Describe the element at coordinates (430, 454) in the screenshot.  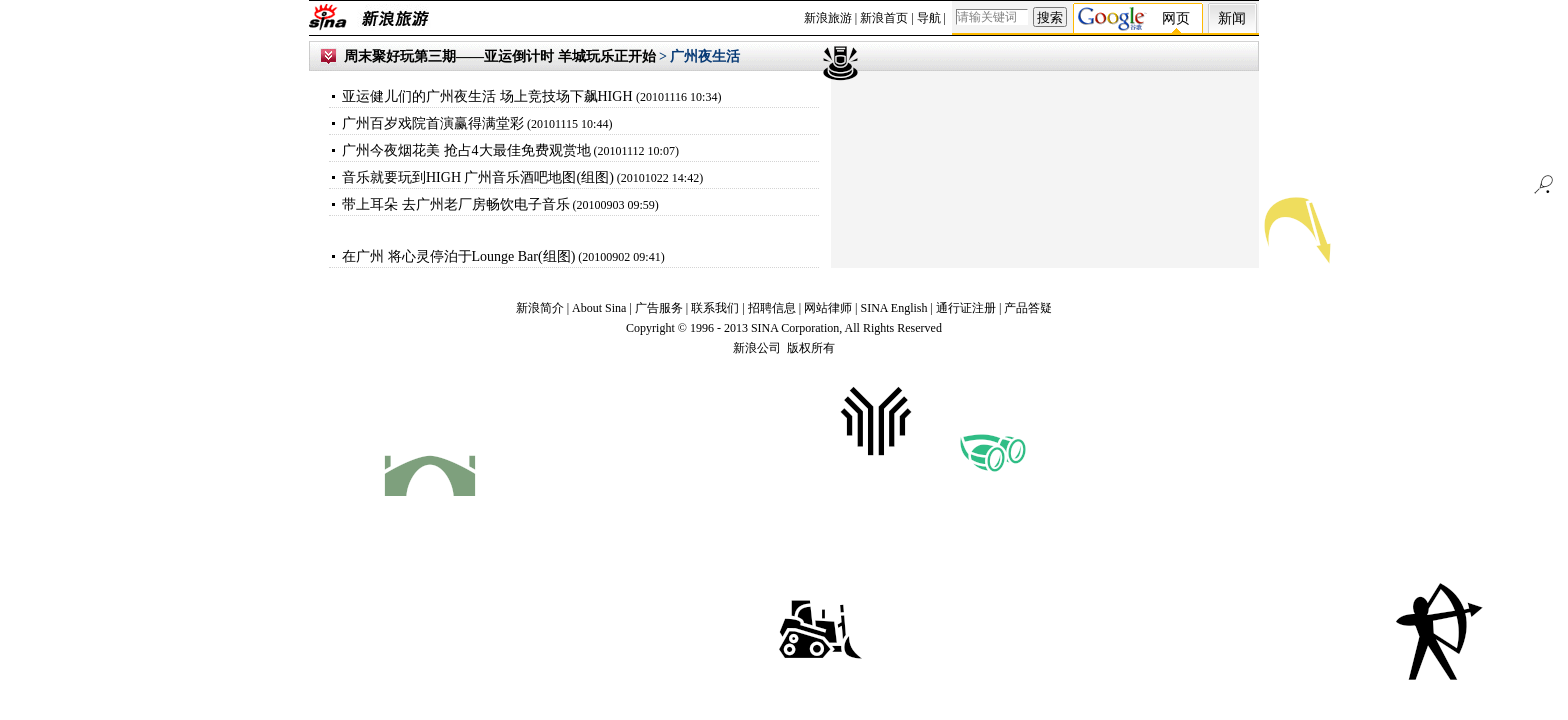
I see `build or place a bridge structure` at that location.